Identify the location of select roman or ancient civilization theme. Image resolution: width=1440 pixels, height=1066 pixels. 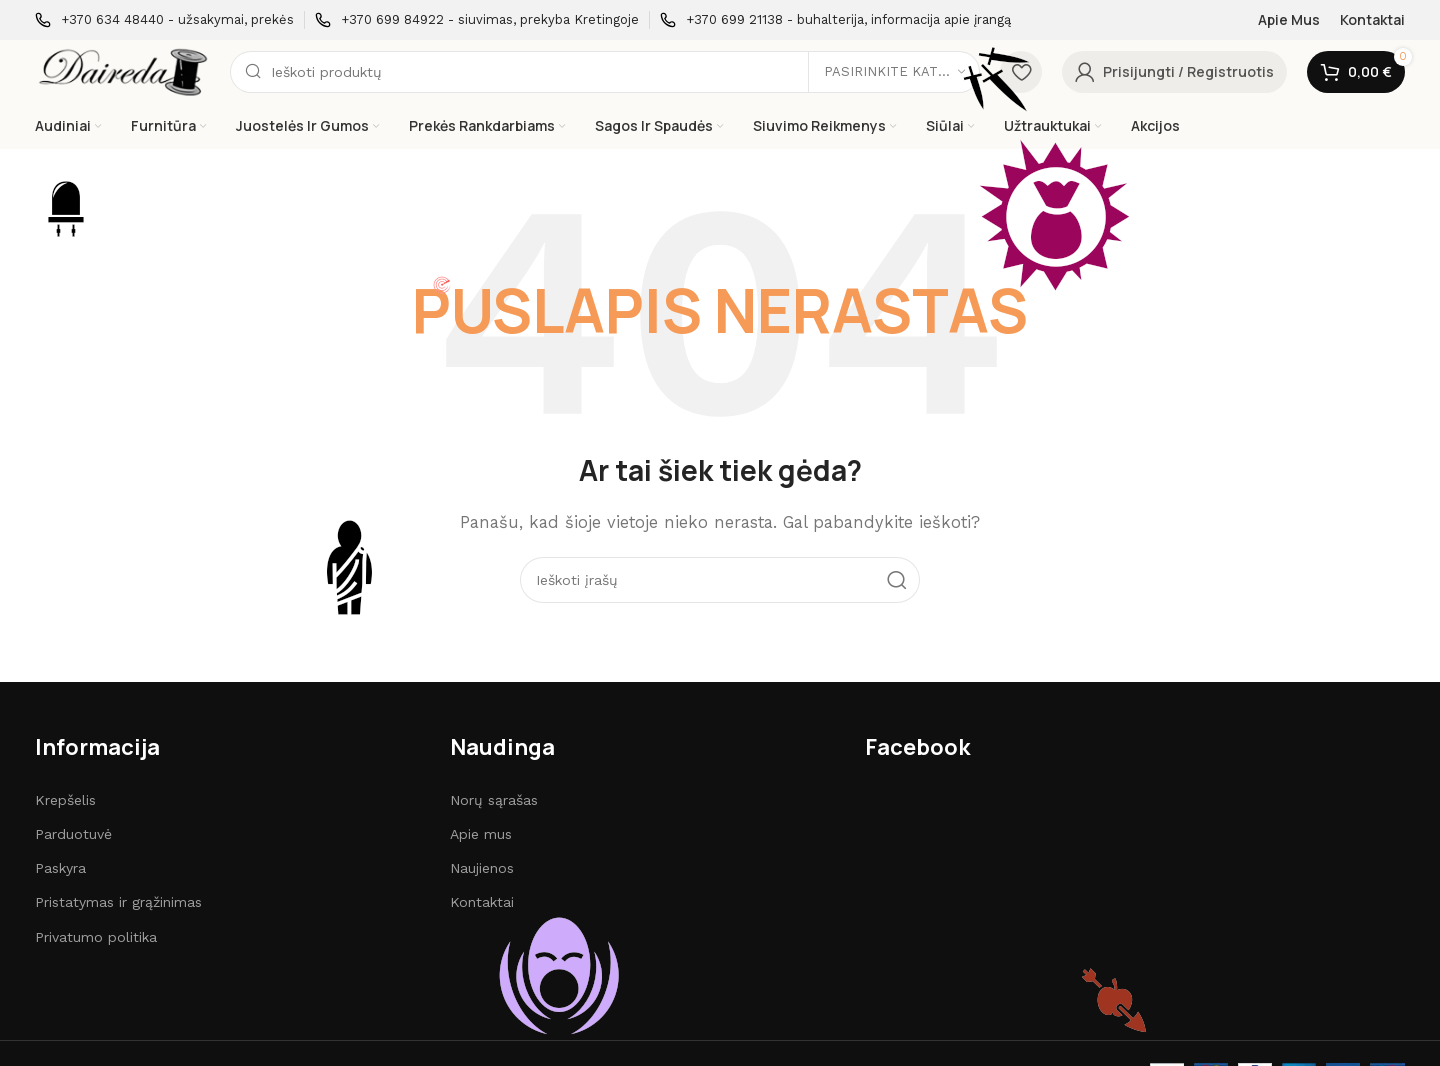
(349, 567).